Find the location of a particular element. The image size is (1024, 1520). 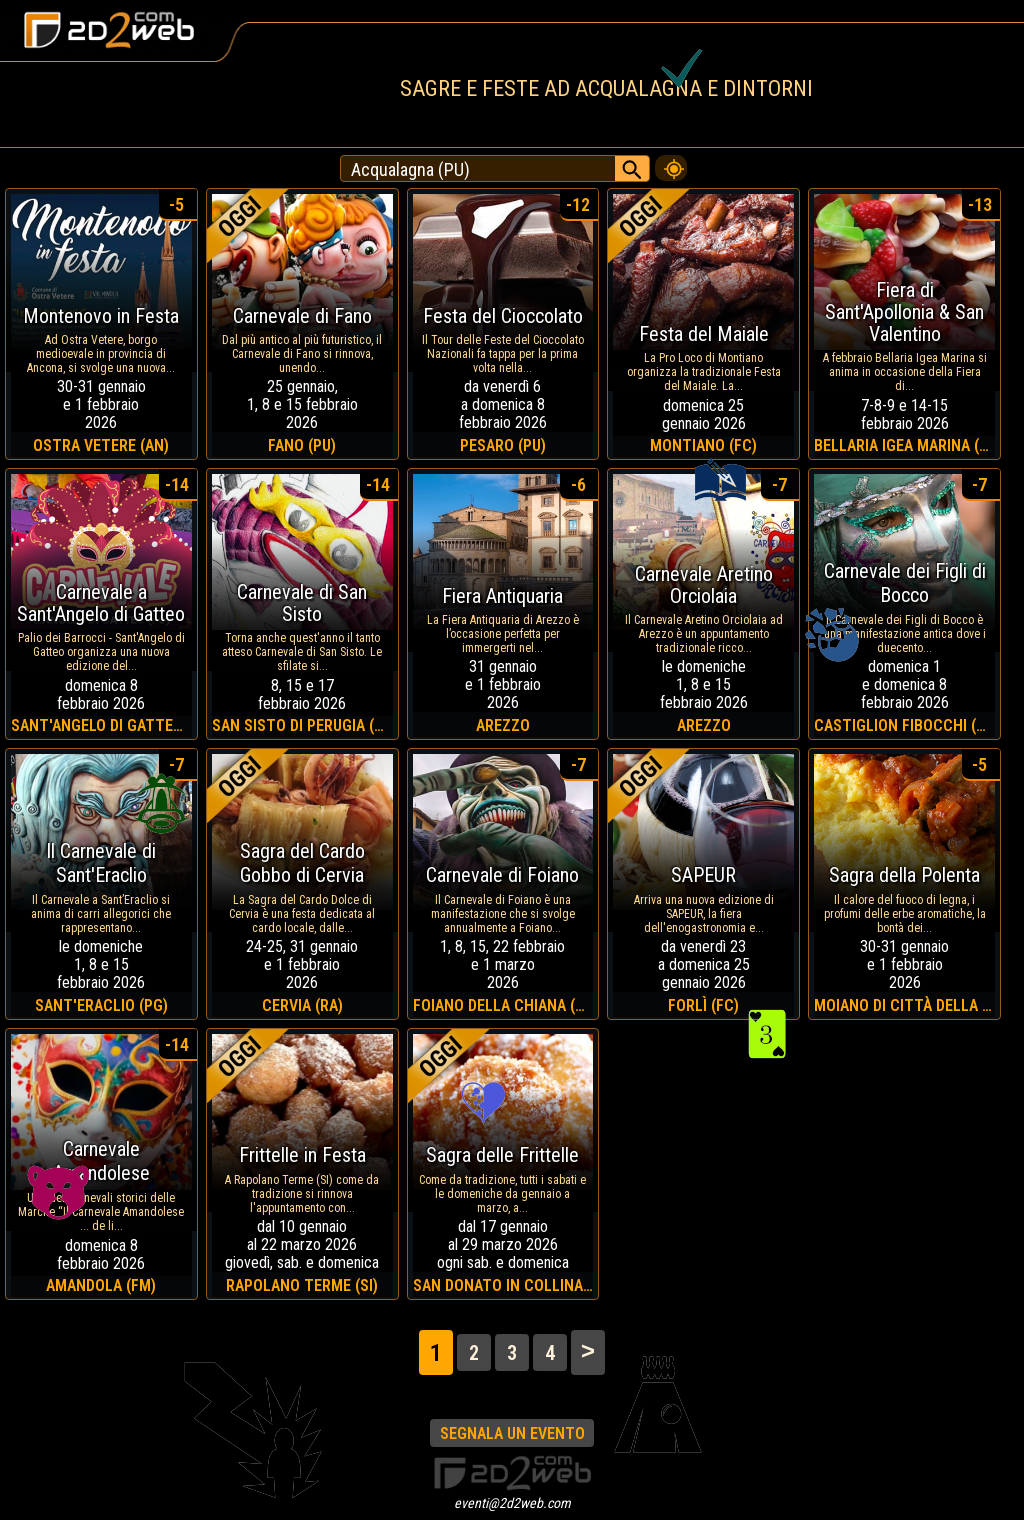

confirm or complete an action is located at coordinates (682, 69).